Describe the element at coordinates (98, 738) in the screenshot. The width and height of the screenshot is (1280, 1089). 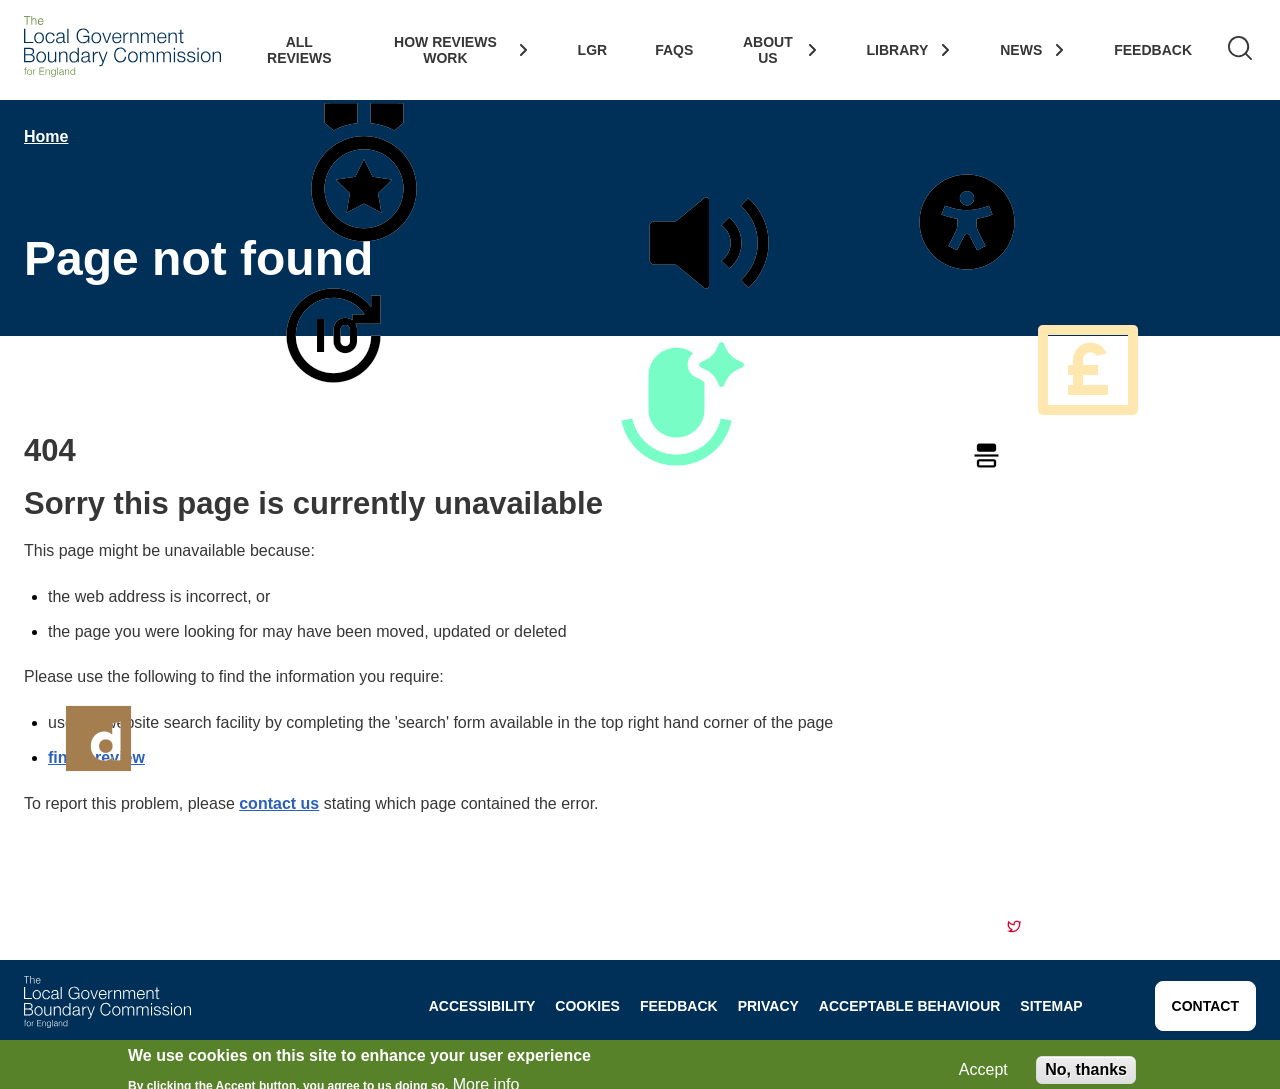
I see `open the dailymotion app` at that location.